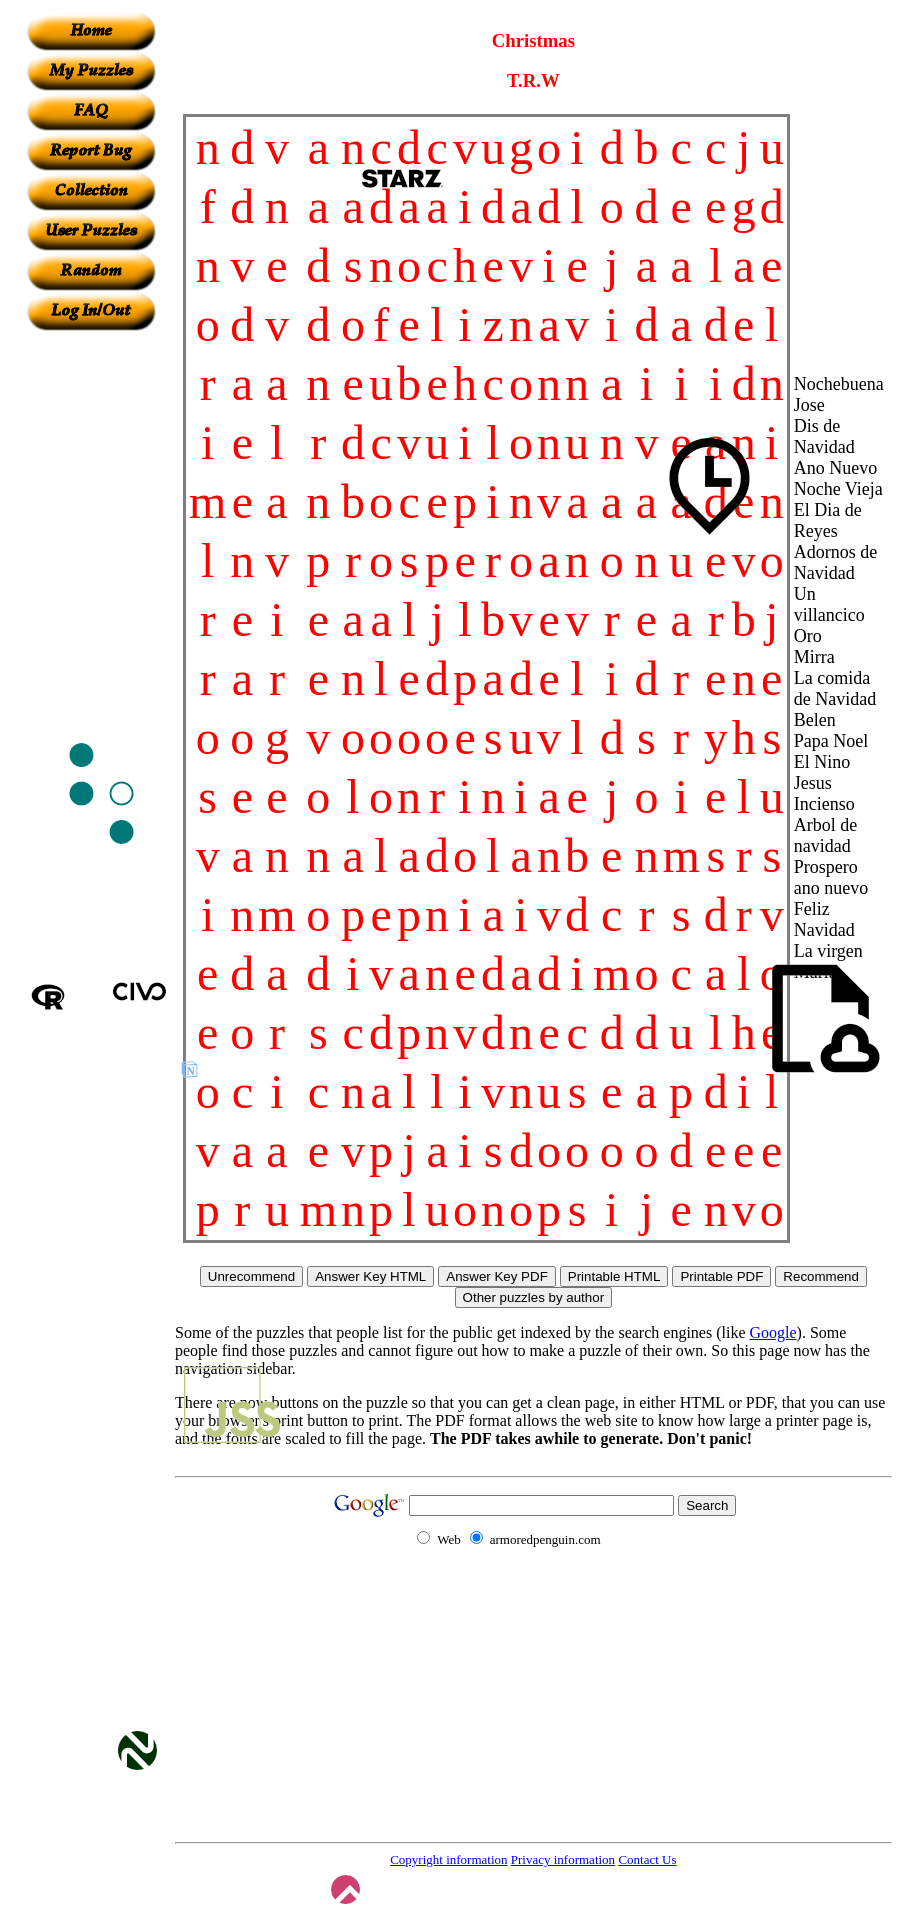 The image size is (899, 1921). Describe the element at coordinates (402, 178) in the screenshot. I see `open the Starz streaming app` at that location.